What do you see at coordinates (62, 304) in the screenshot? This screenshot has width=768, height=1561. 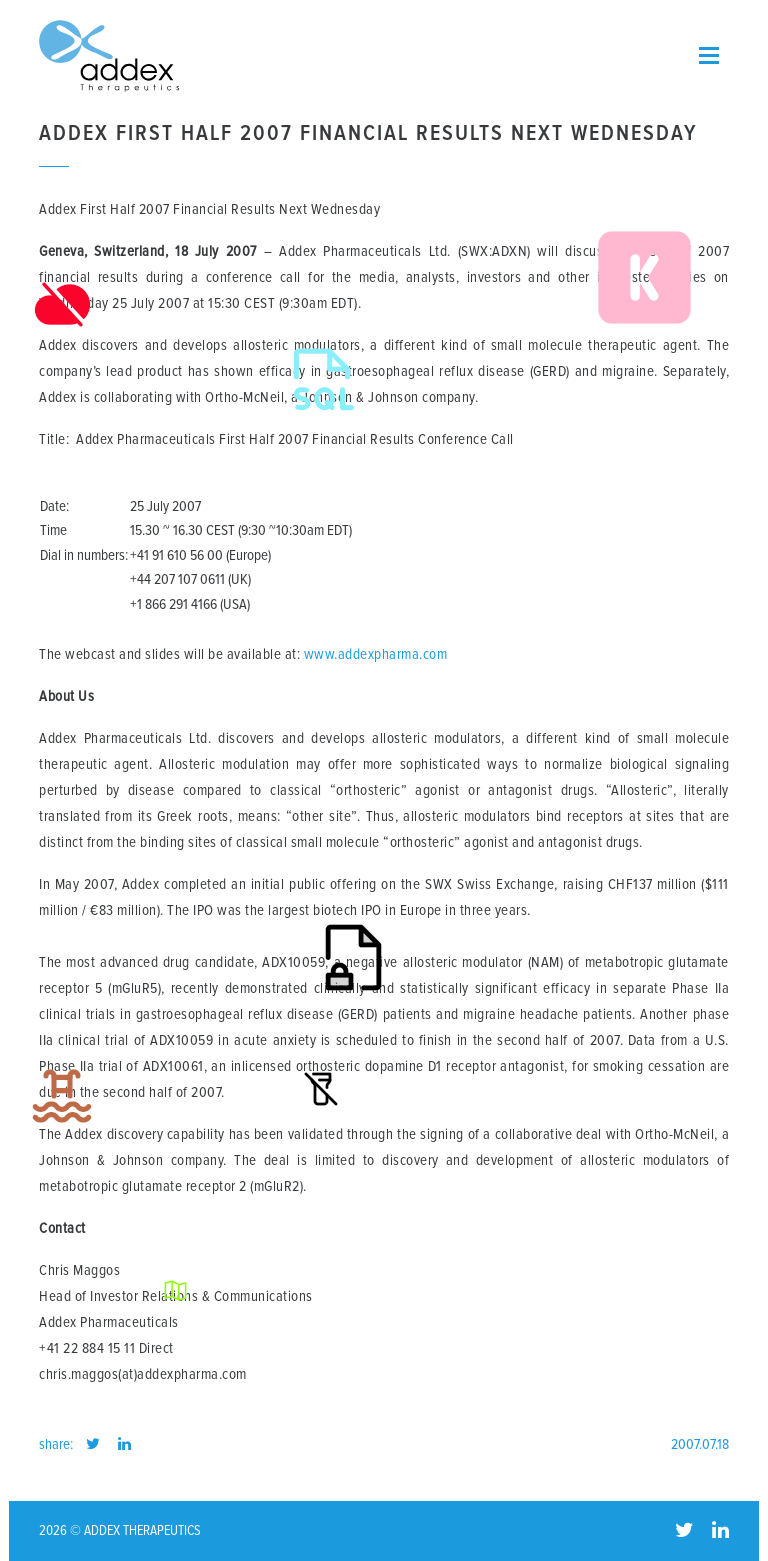 I see `indicates no cloud connection or offline status` at bounding box center [62, 304].